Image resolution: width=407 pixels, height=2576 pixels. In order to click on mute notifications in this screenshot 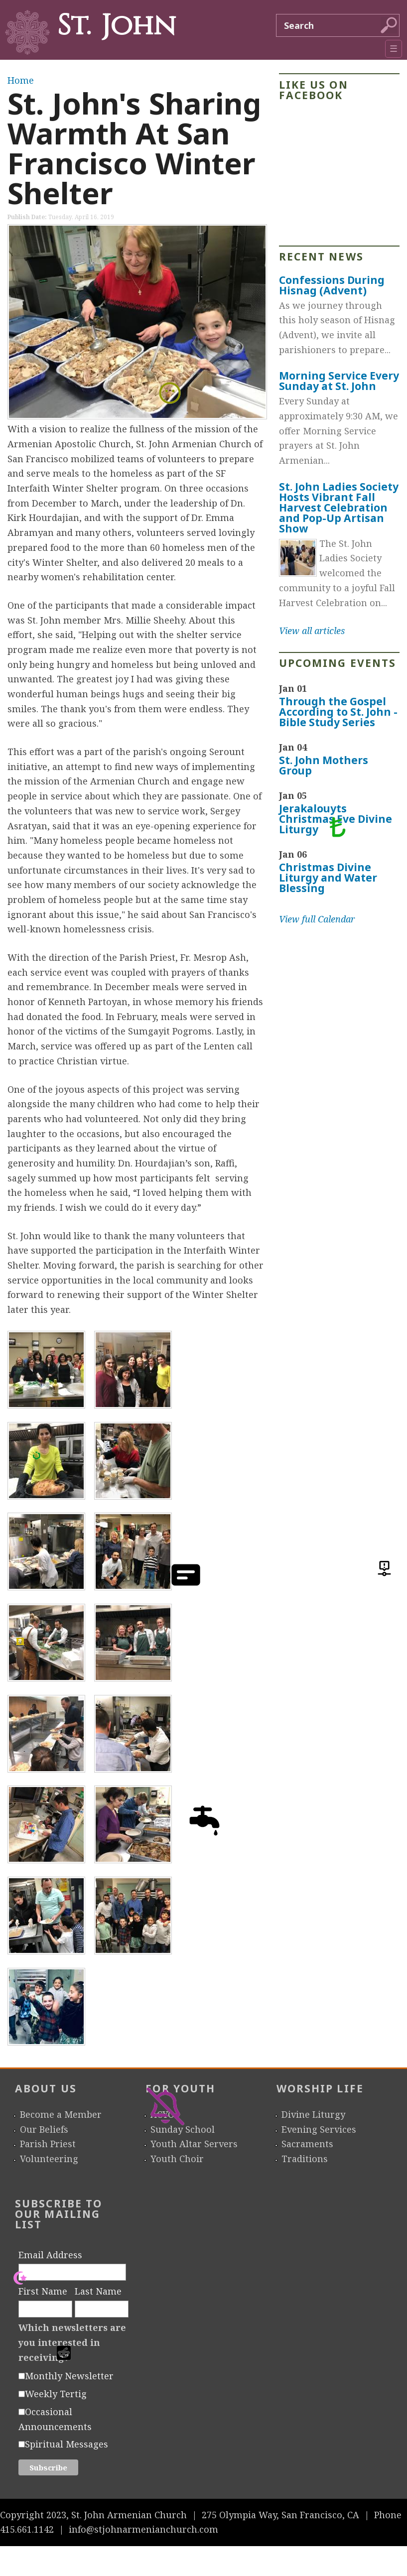, I will do `click(165, 2106)`.